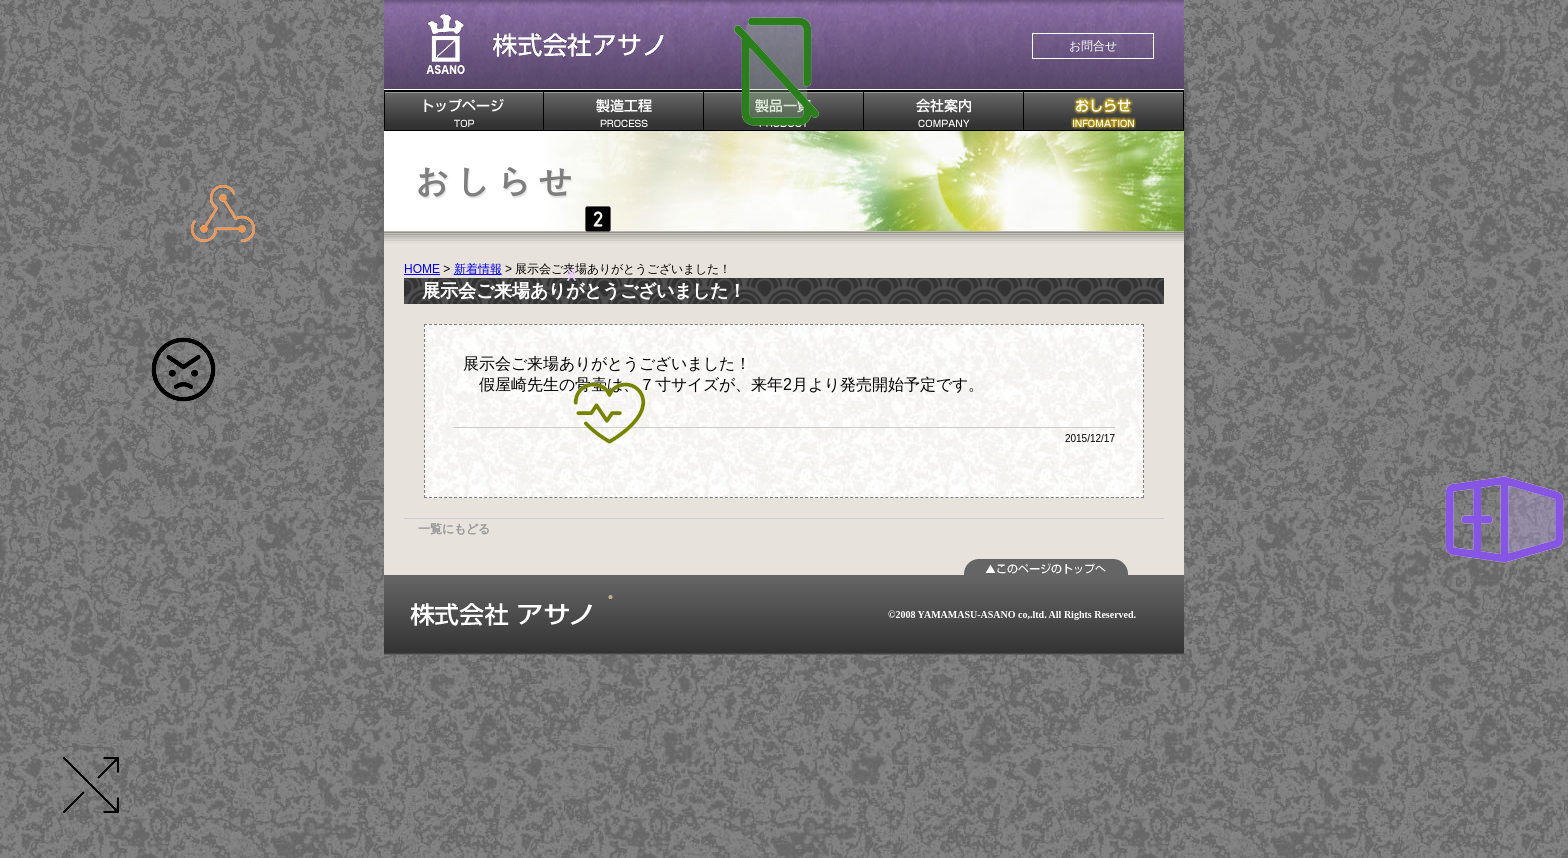 This screenshot has height=858, width=1568. I want to click on indicates no wifi signal available, so click(610, 588).